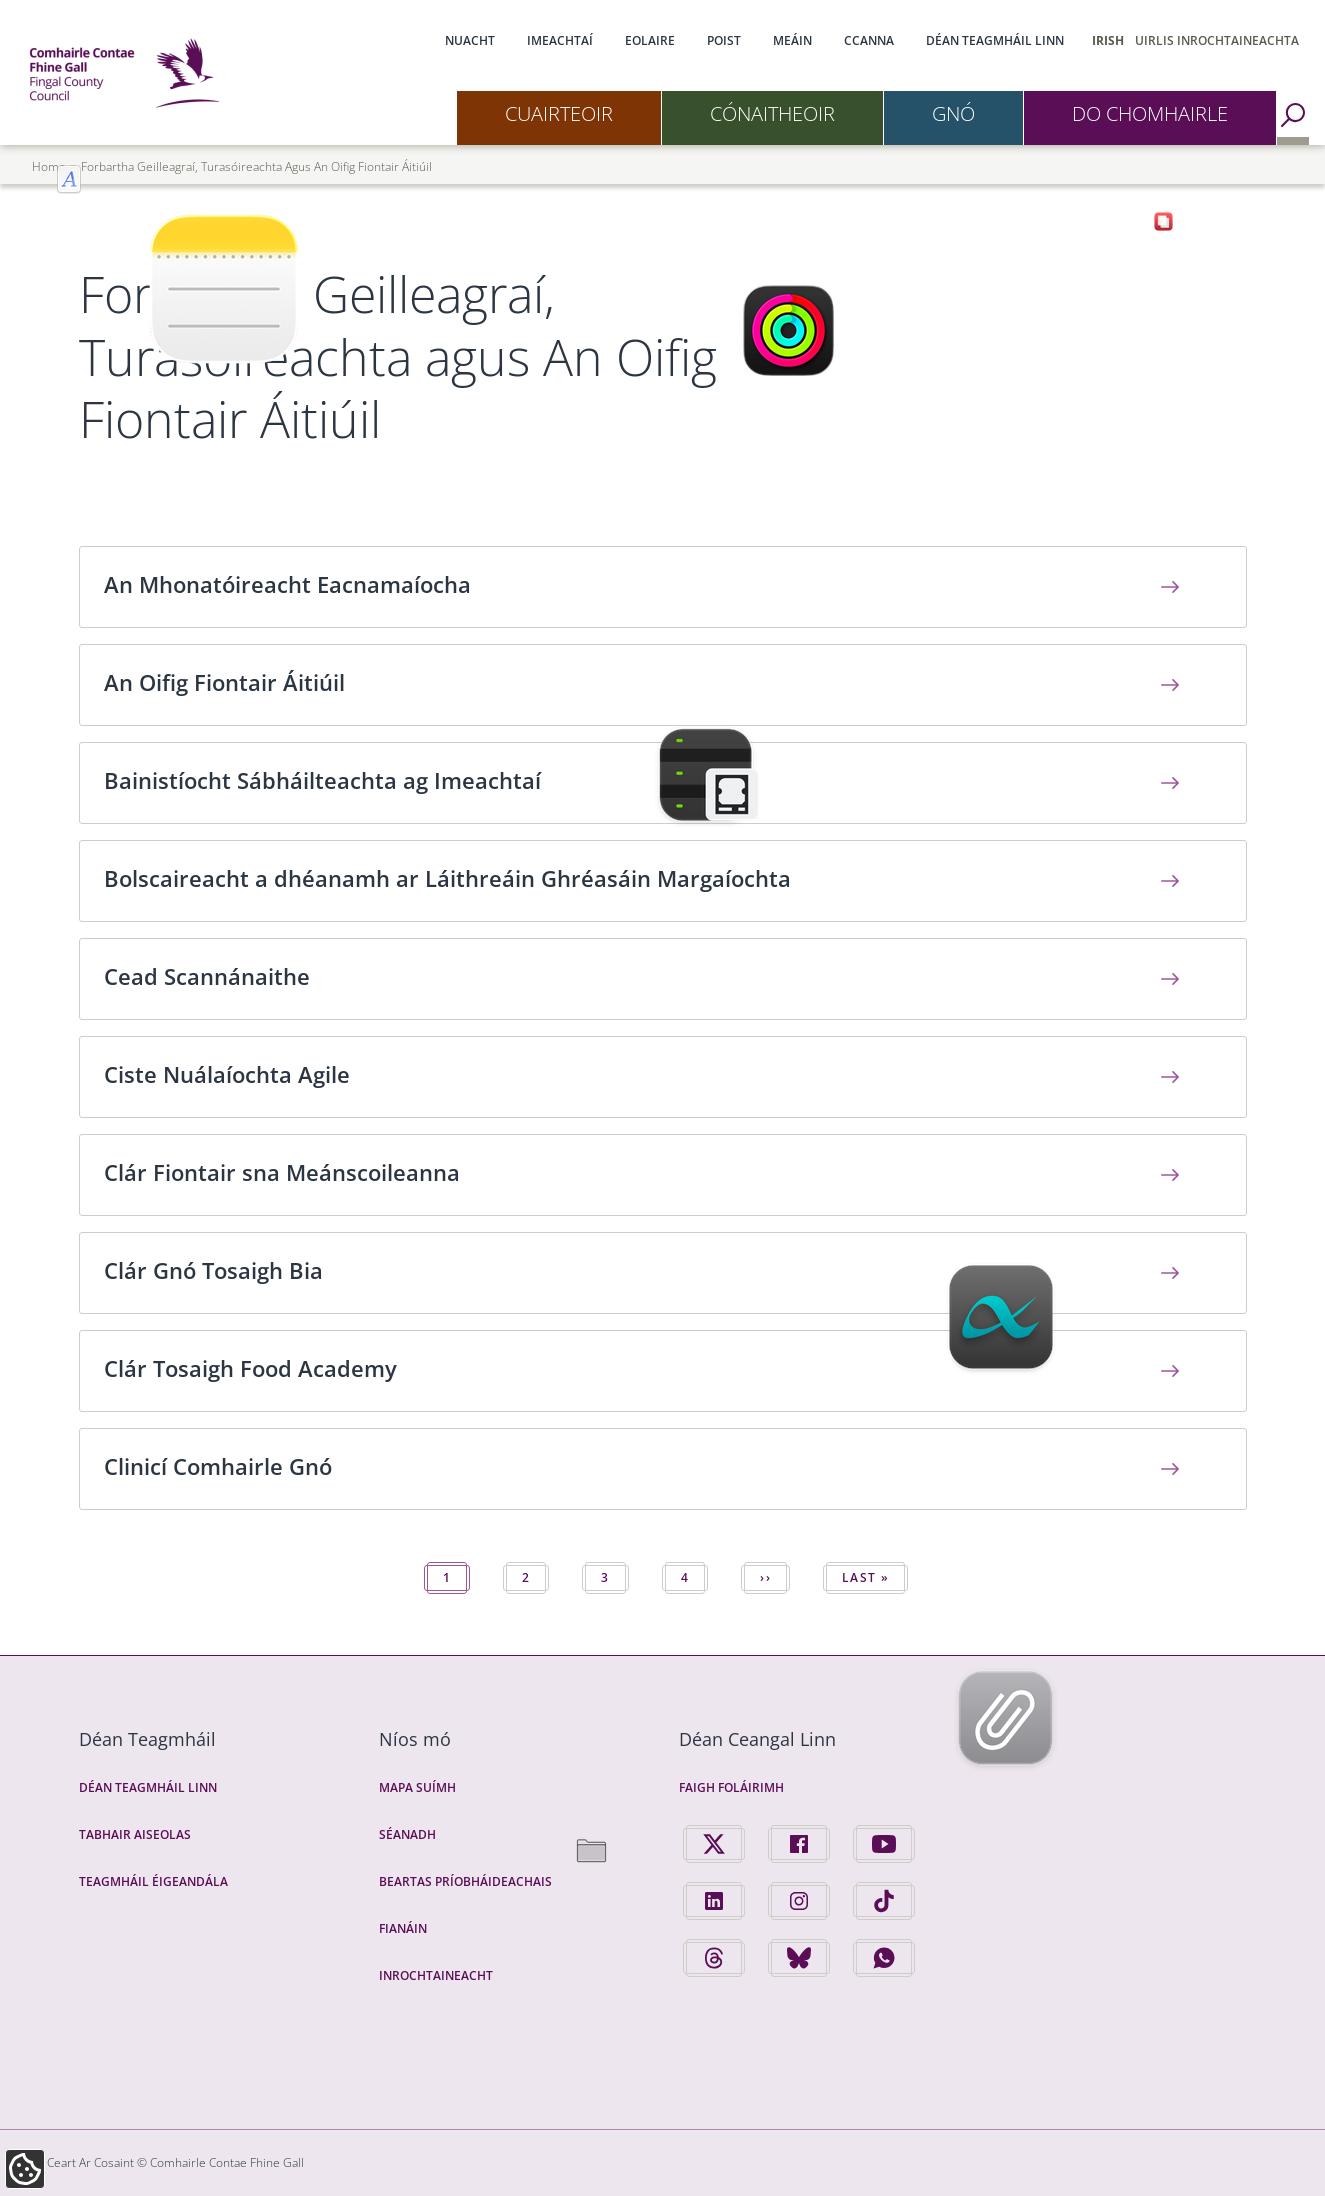 Image resolution: width=1325 pixels, height=2196 pixels. I want to click on open the Fitness app, so click(788, 330).